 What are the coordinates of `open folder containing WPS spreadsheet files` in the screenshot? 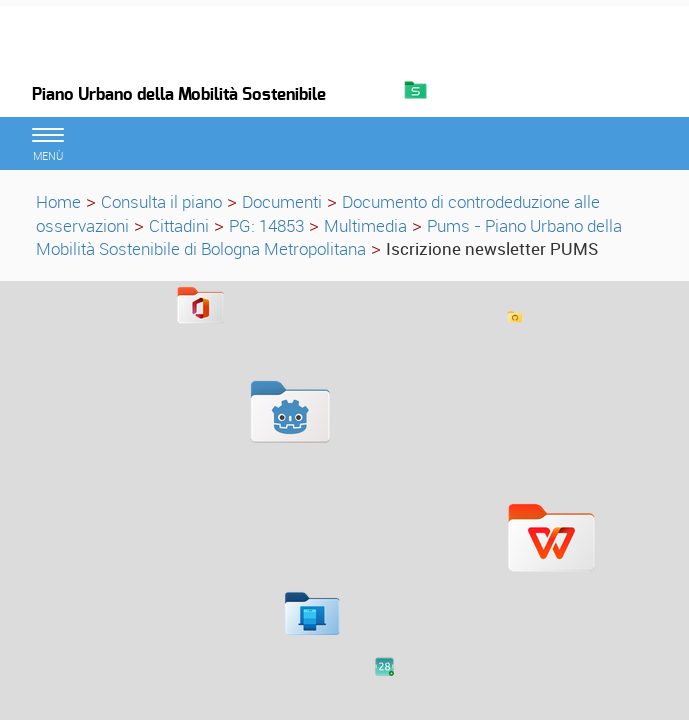 It's located at (415, 90).